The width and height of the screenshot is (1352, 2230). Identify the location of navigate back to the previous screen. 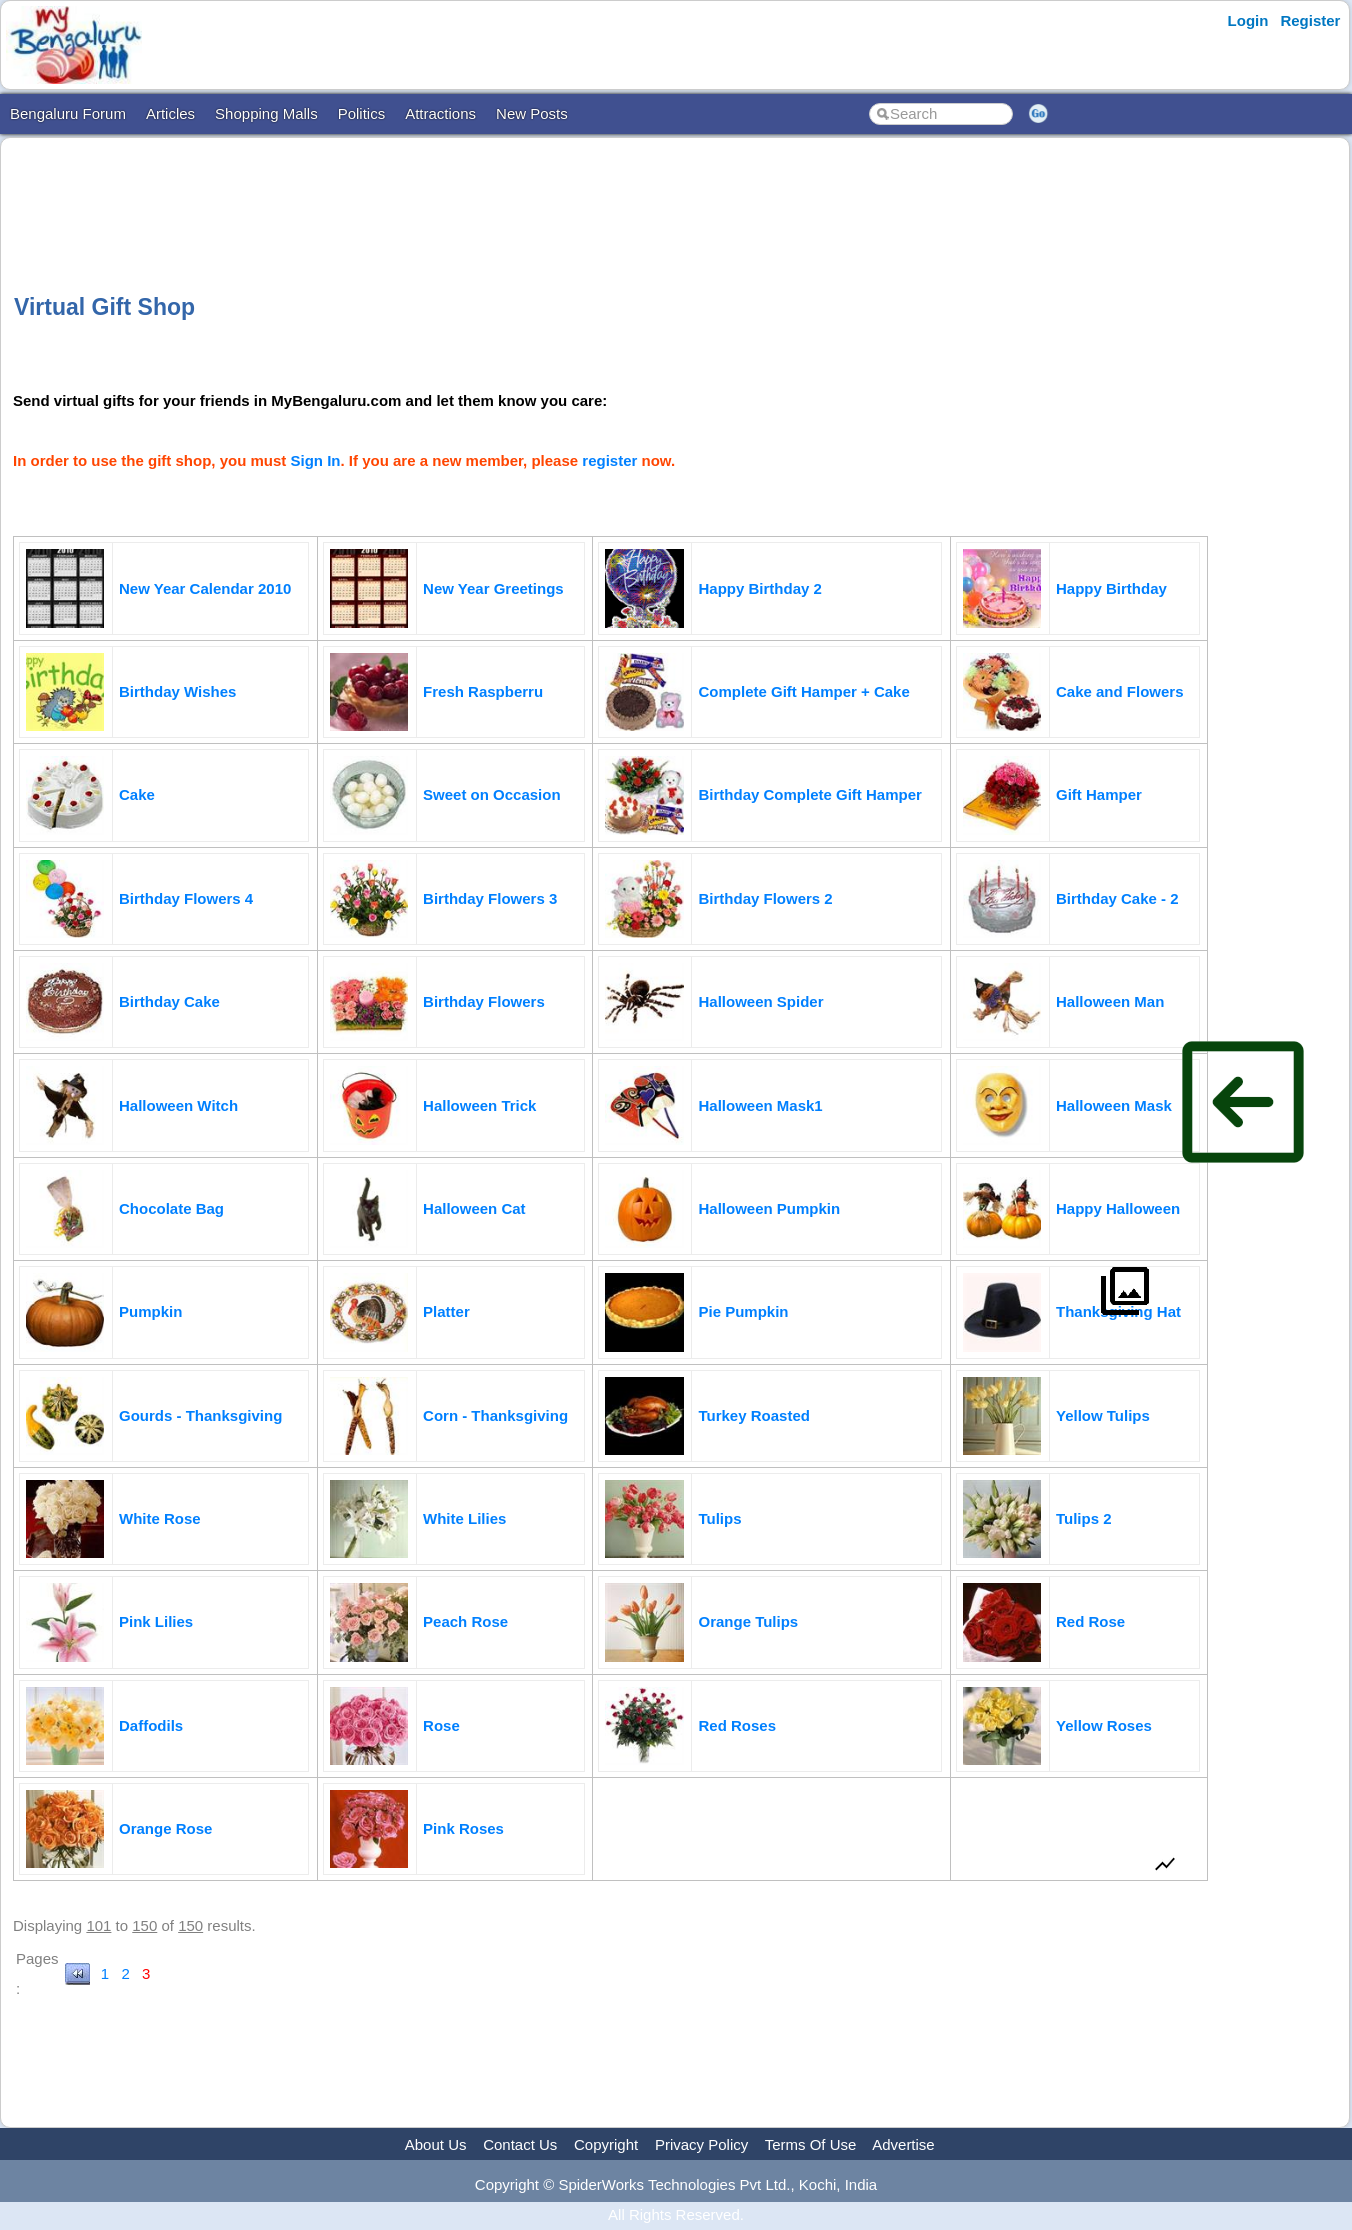
(1243, 1102).